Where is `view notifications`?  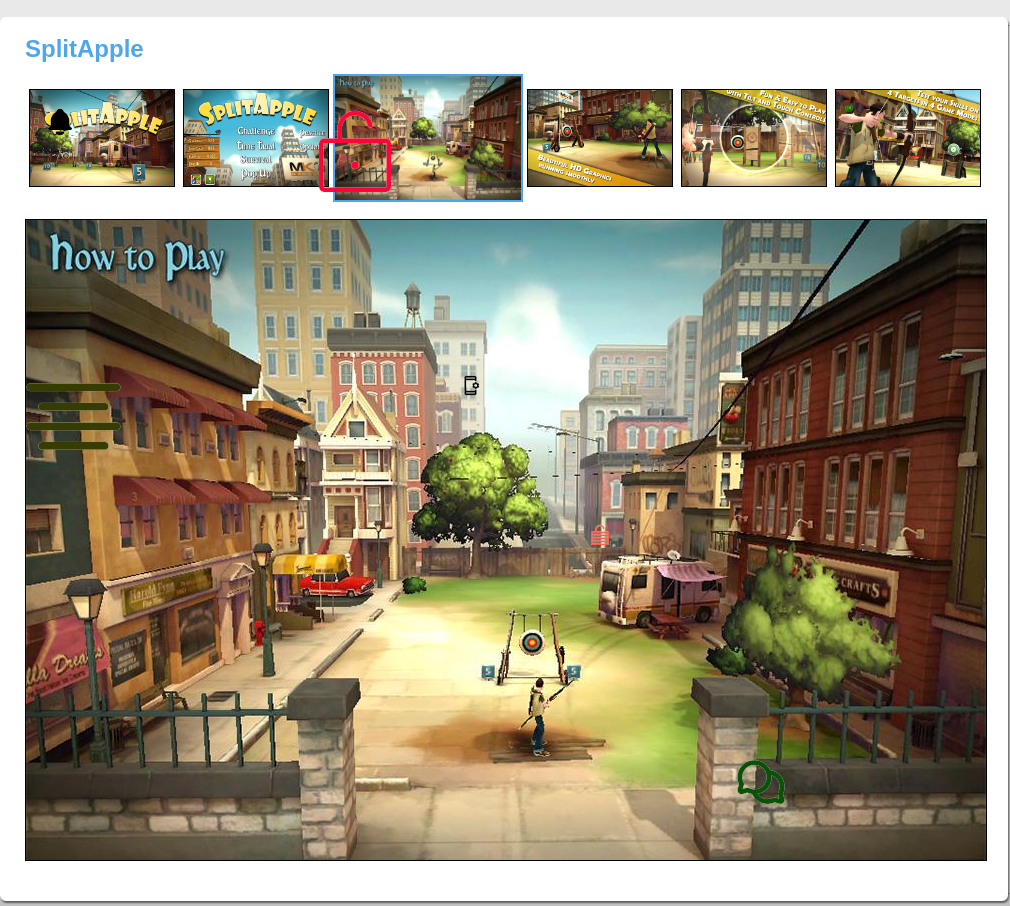 view notifications is located at coordinates (60, 122).